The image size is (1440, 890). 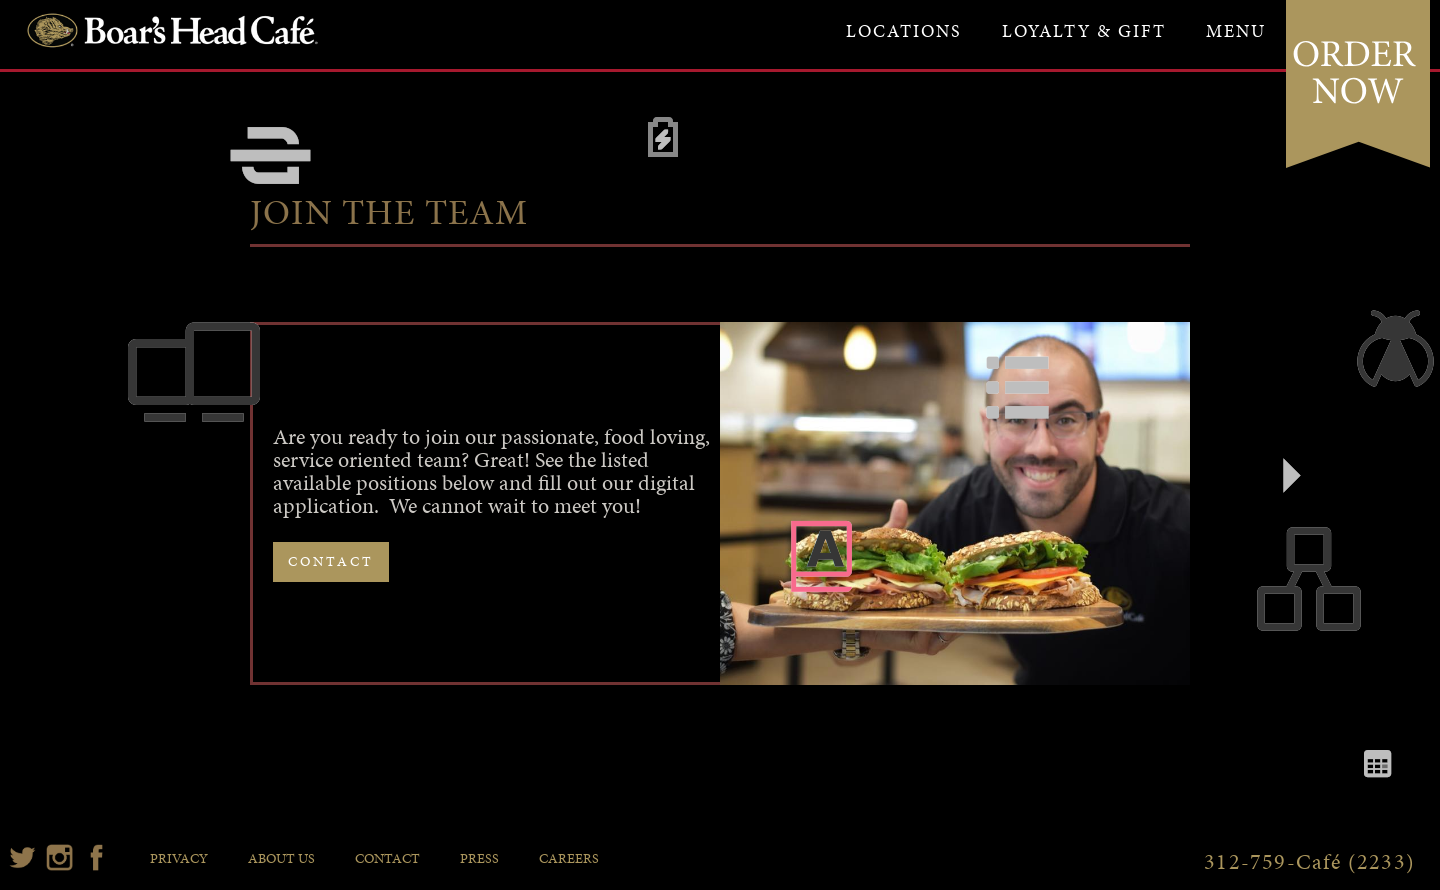 What do you see at coordinates (270, 155) in the screenshot?
I see `apply strikethrough formatting to selected text` at bounding box center [270, 155].